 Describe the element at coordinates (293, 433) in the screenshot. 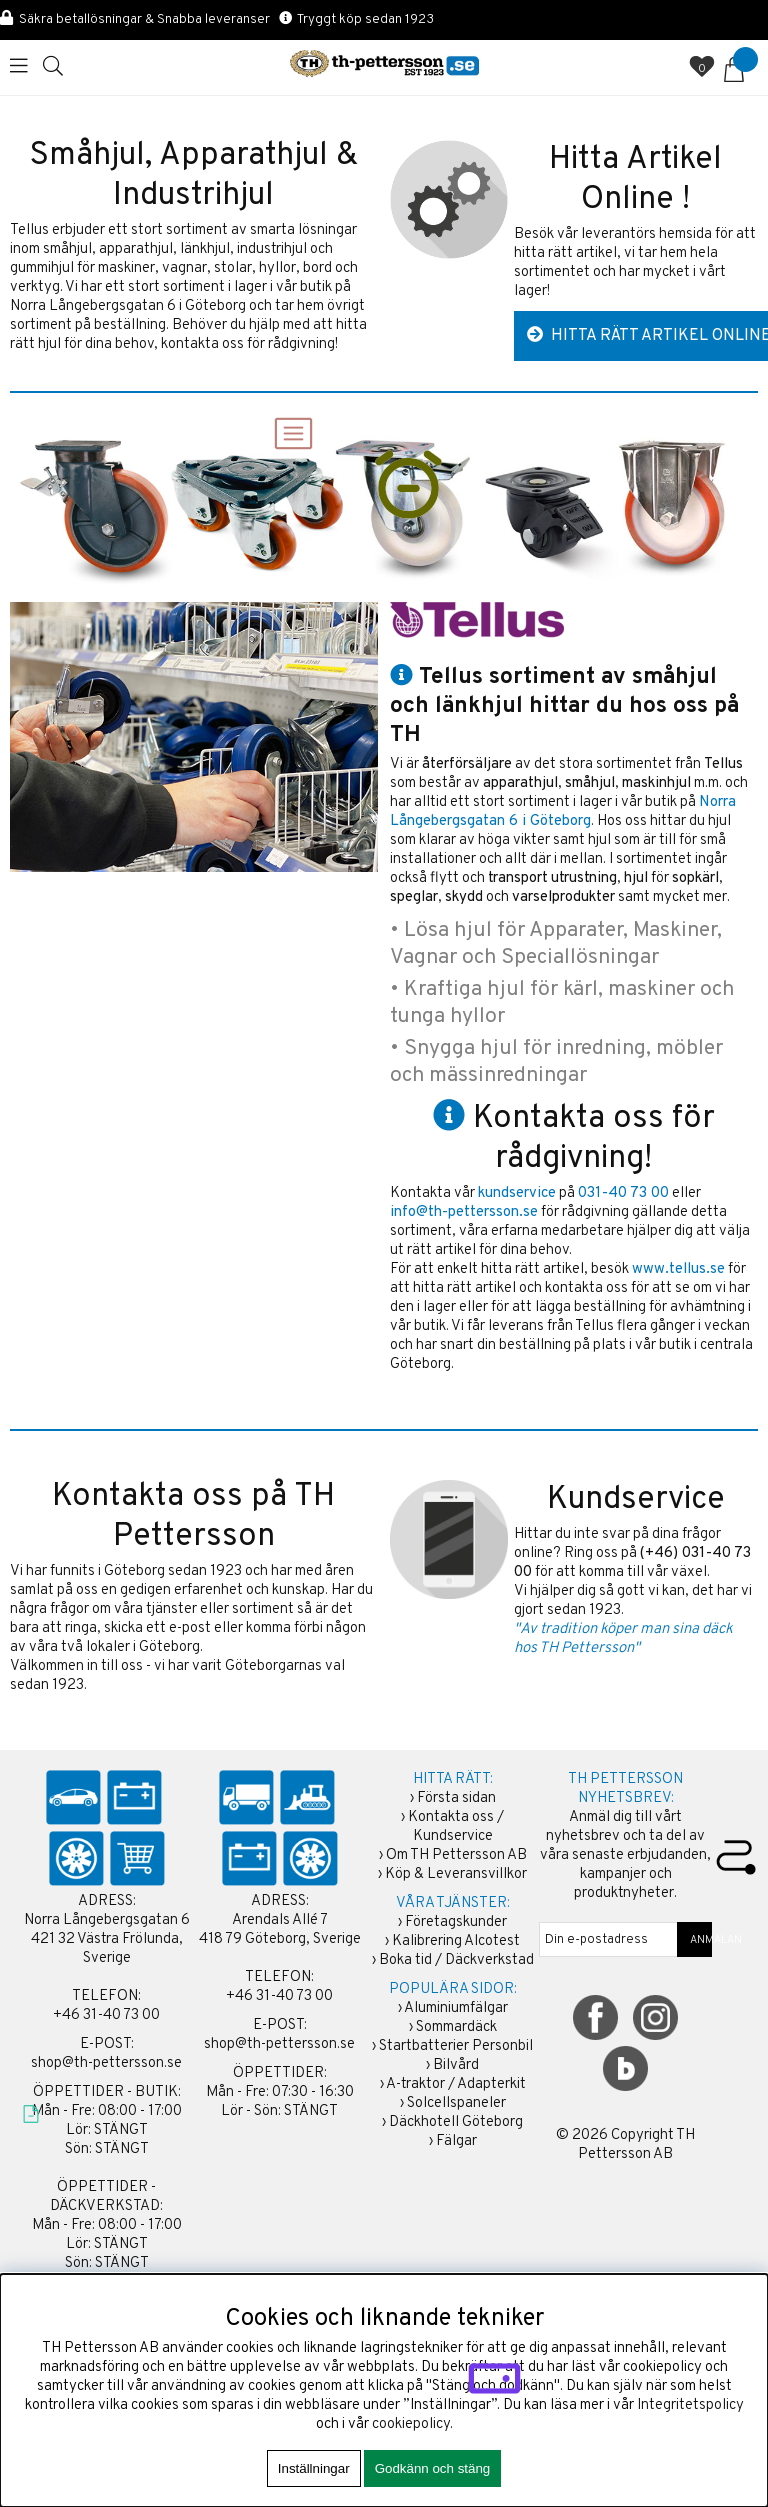

I see `view article or document` at that location.